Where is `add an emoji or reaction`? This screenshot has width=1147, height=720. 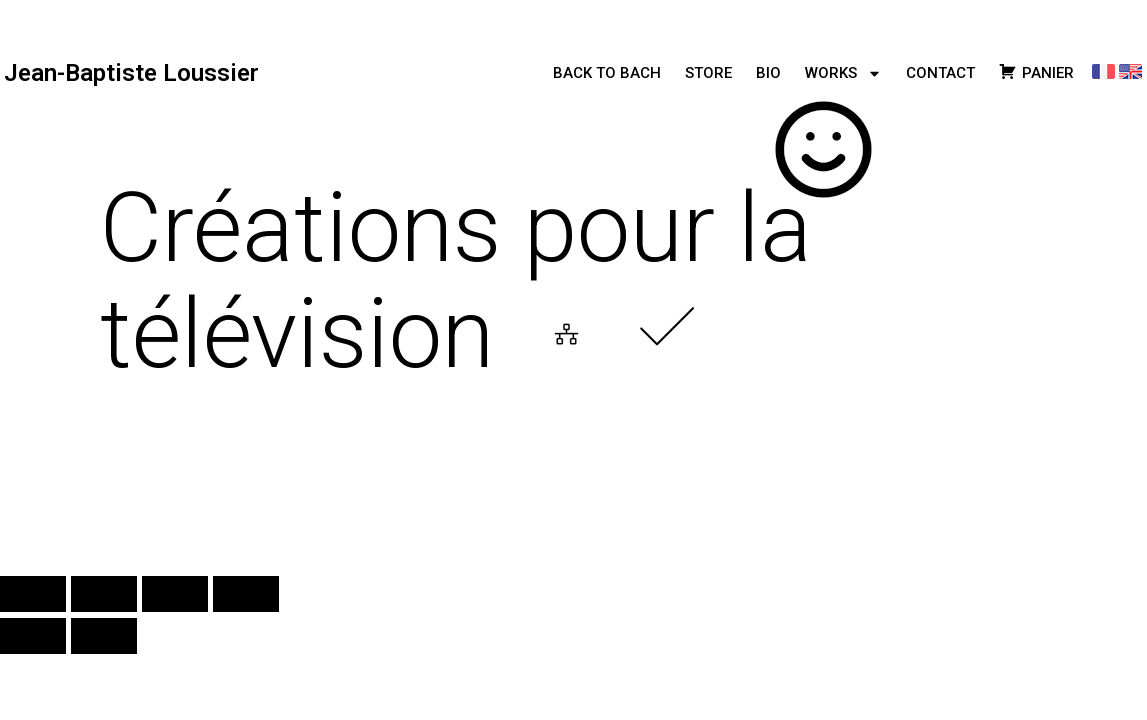 add an emoji or reaction is located at coordinates (823, 149).